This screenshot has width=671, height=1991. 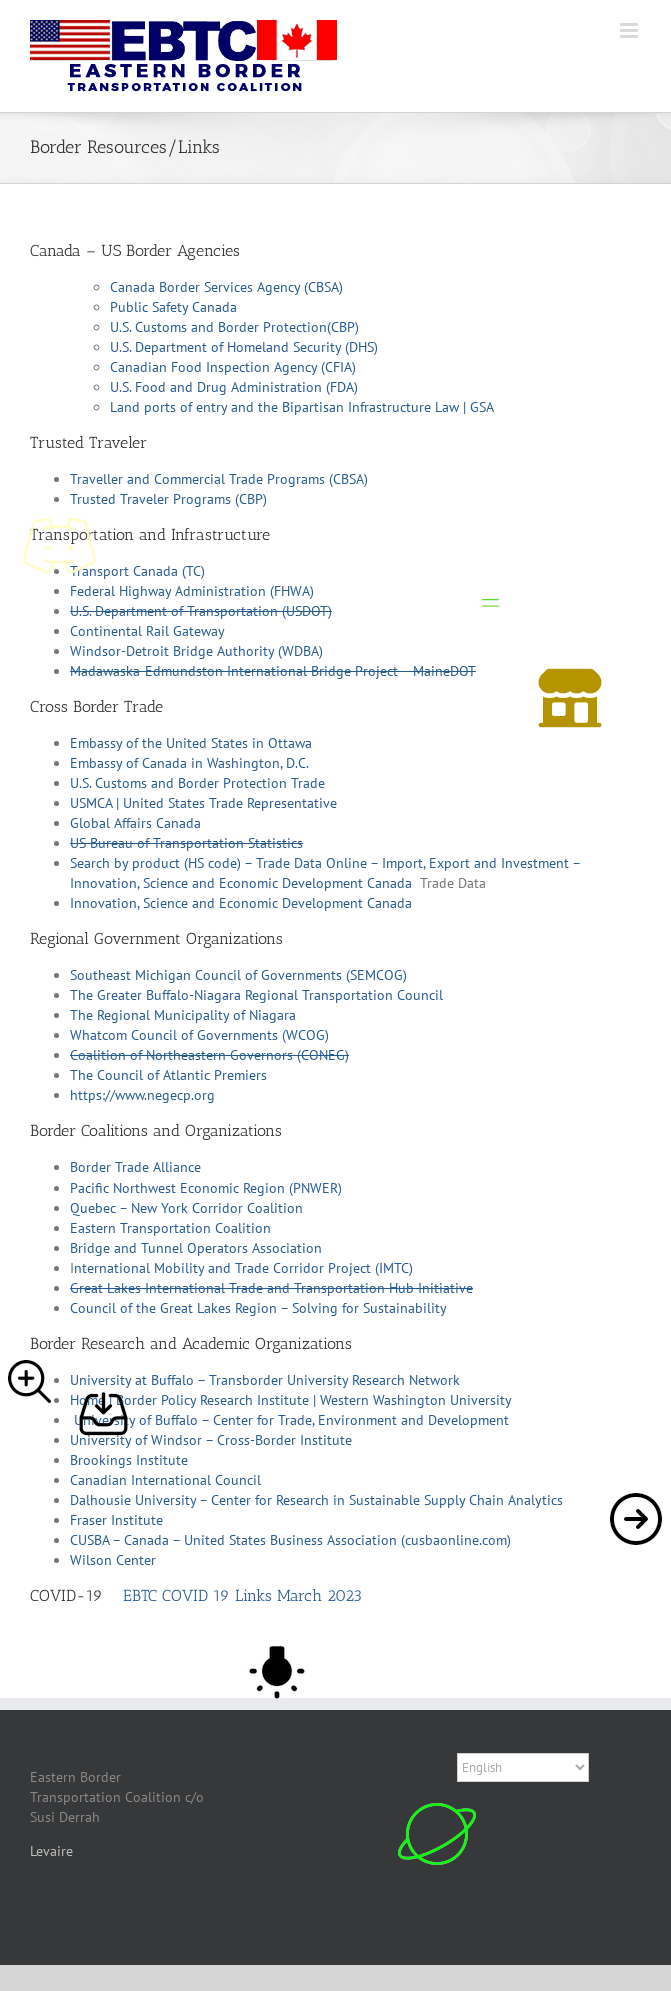 What do you see at coordinates (59, 544) in the screenshot?
I see `open Discord` at bounding box center [59, 544].